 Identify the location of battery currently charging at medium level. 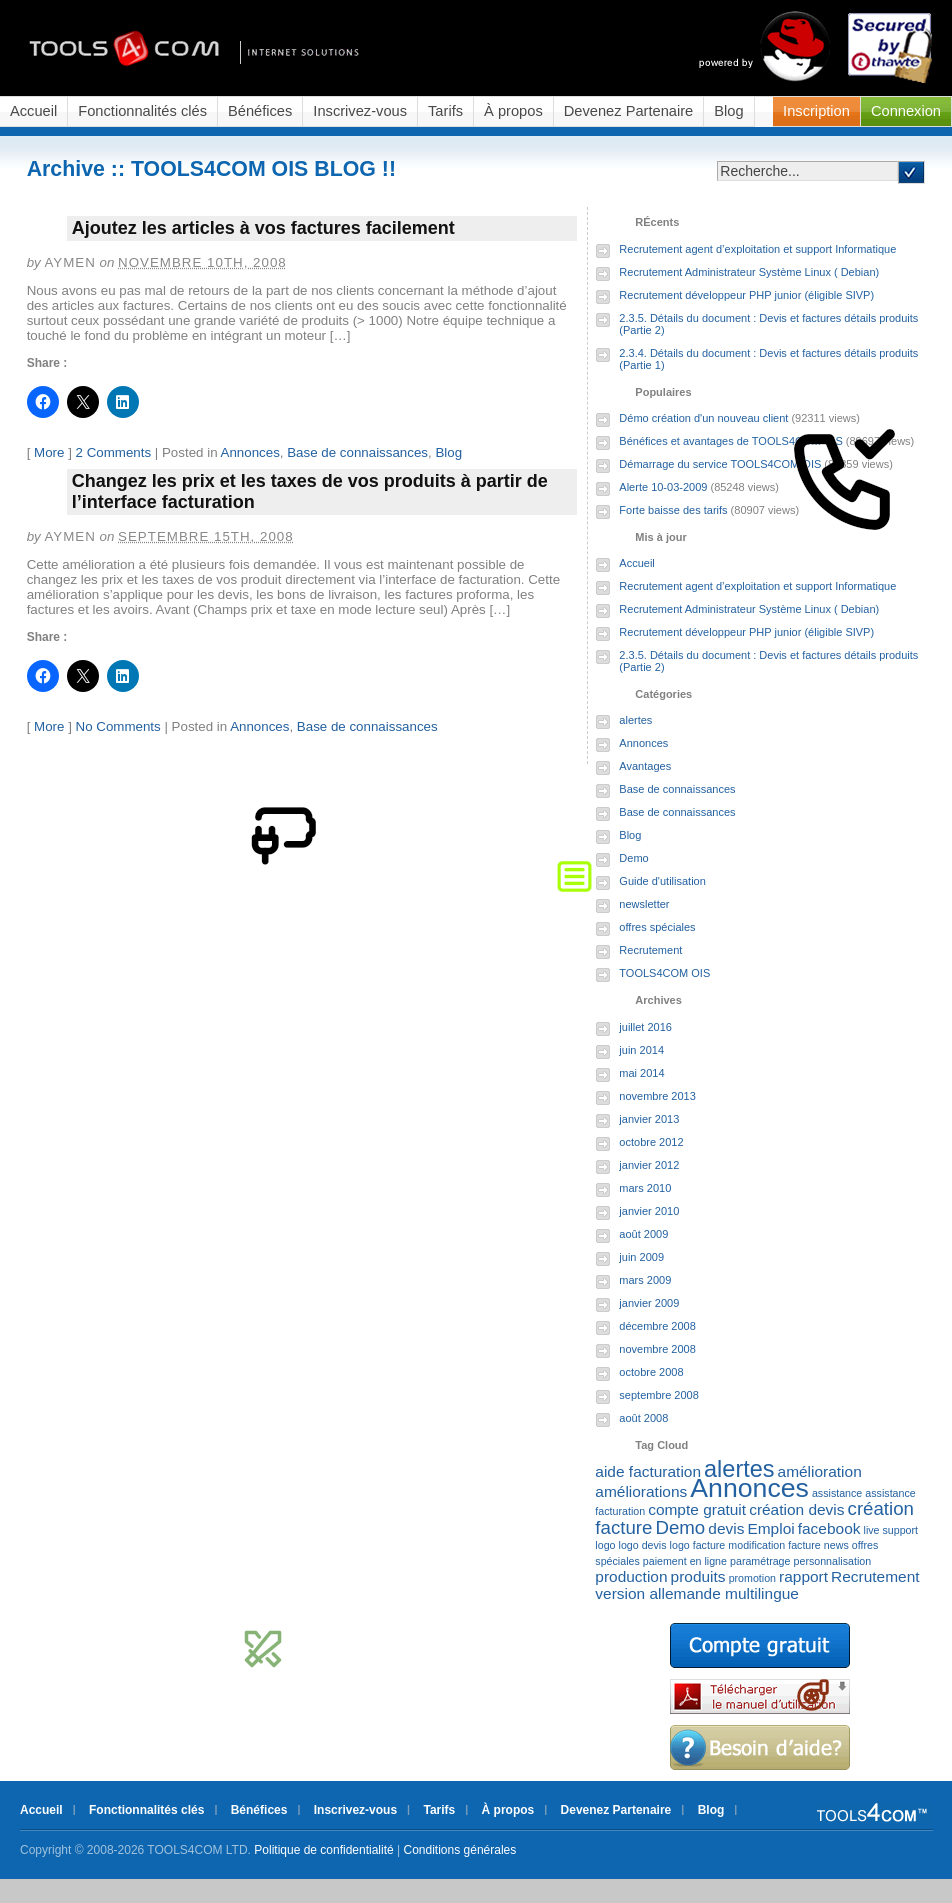
(285, 827).